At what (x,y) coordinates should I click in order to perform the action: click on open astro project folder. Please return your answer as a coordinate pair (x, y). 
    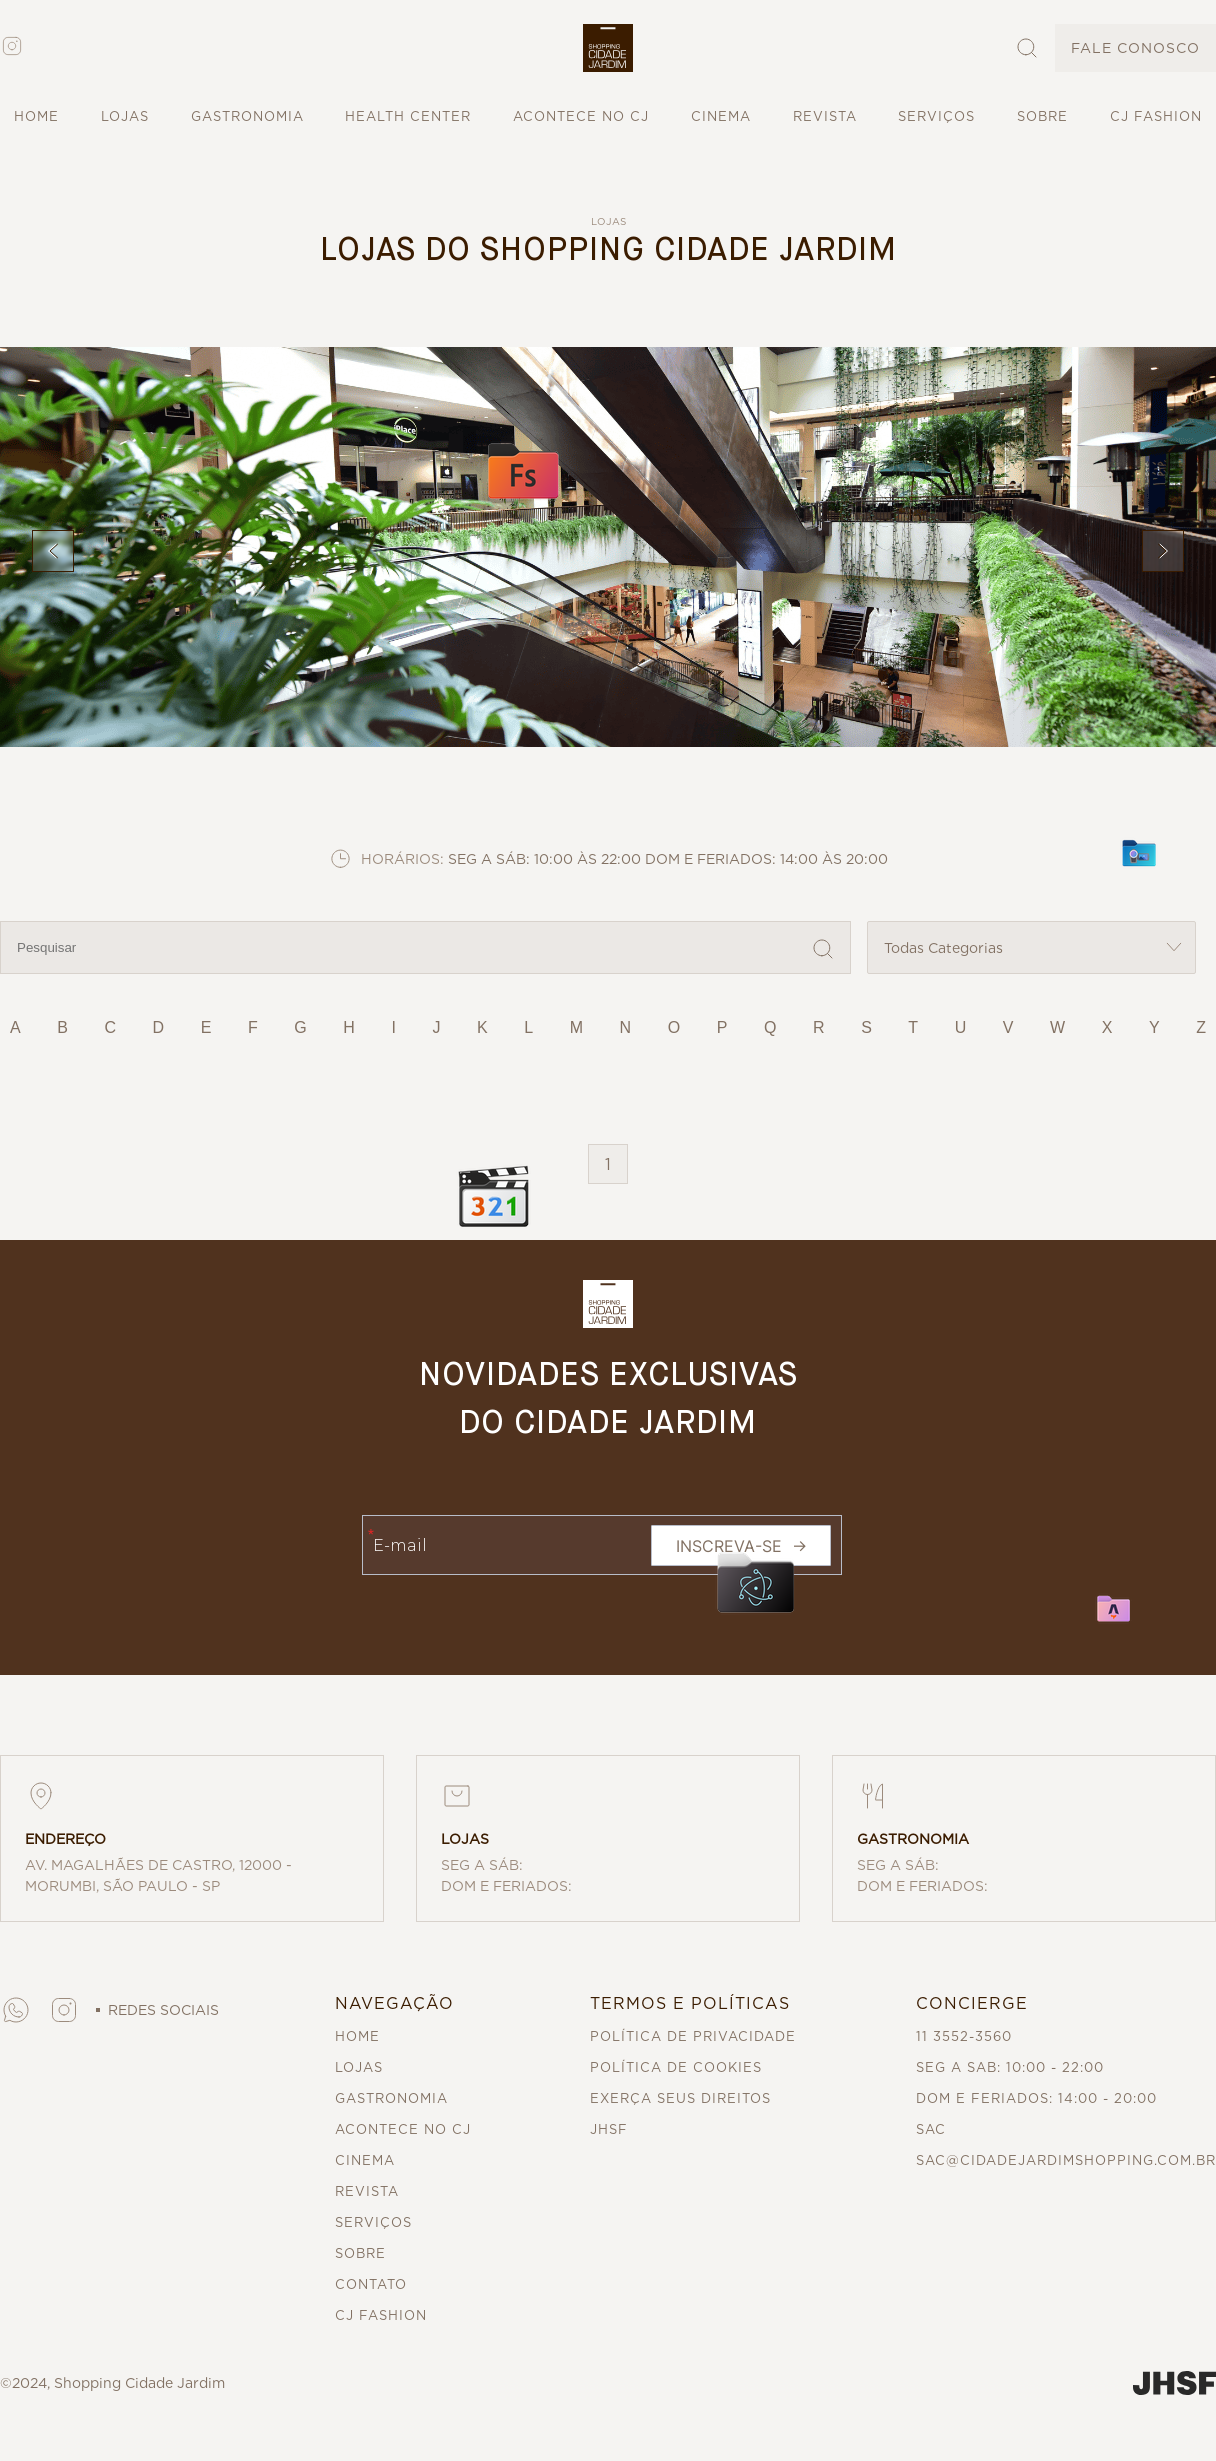
    Looking at the image, I should click on (1113, 1609).